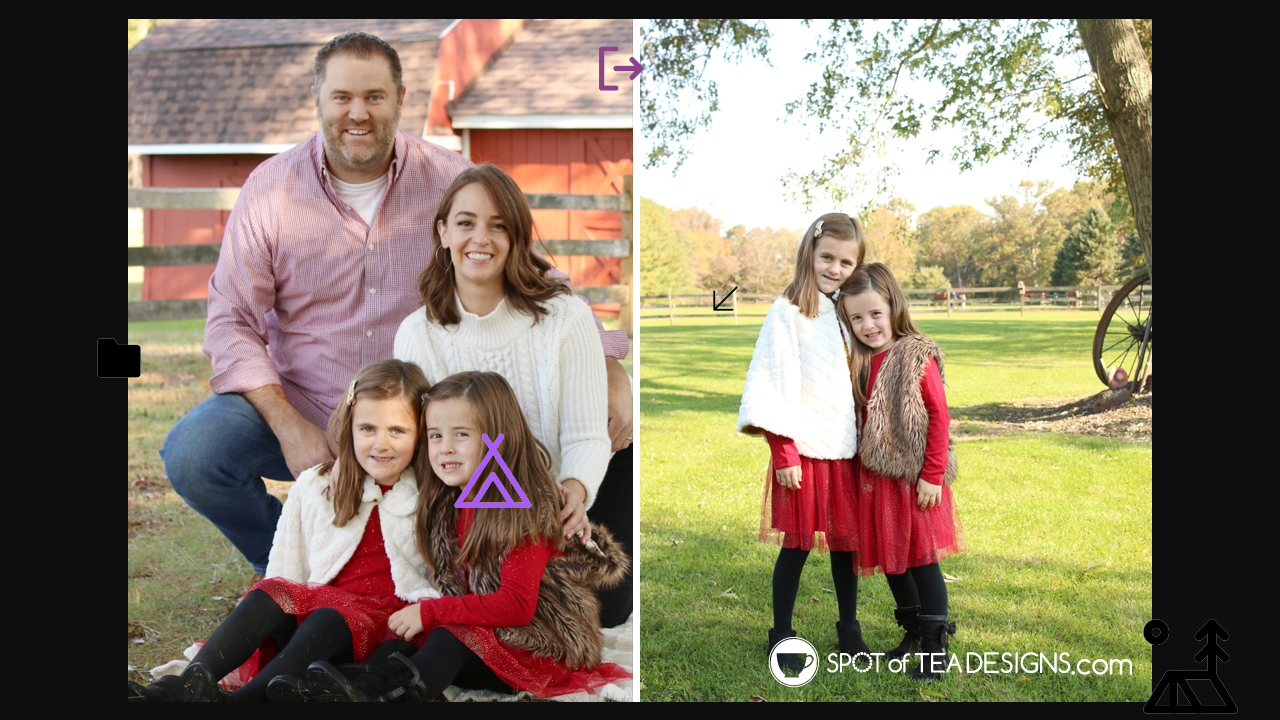 This screenshot has width=1280, height=720. I want to click on sign out of your account, so click(619, 68).